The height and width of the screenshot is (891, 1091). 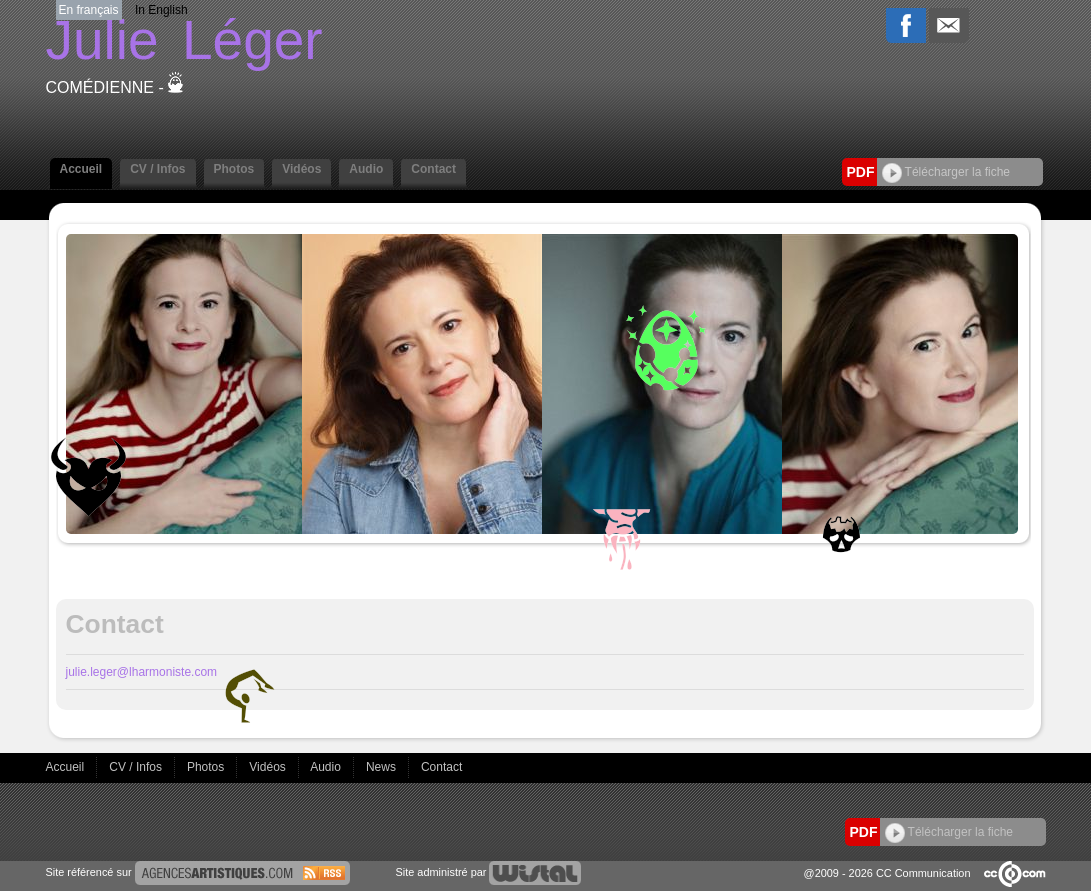 I want to click on a cosmic or celestial themed collectible item, so click(x=666, y=347).